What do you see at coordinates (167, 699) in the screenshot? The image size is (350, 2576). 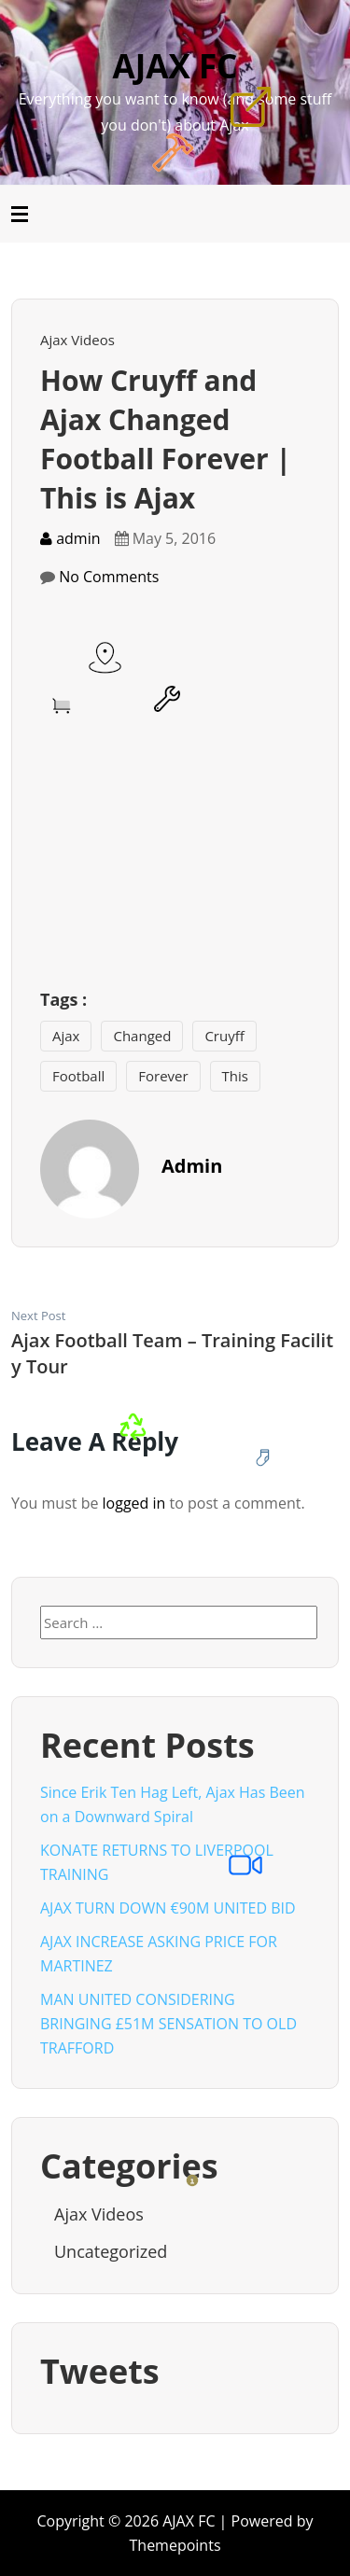 I see `access settings or configuration options` at bounding box center [167, 699].